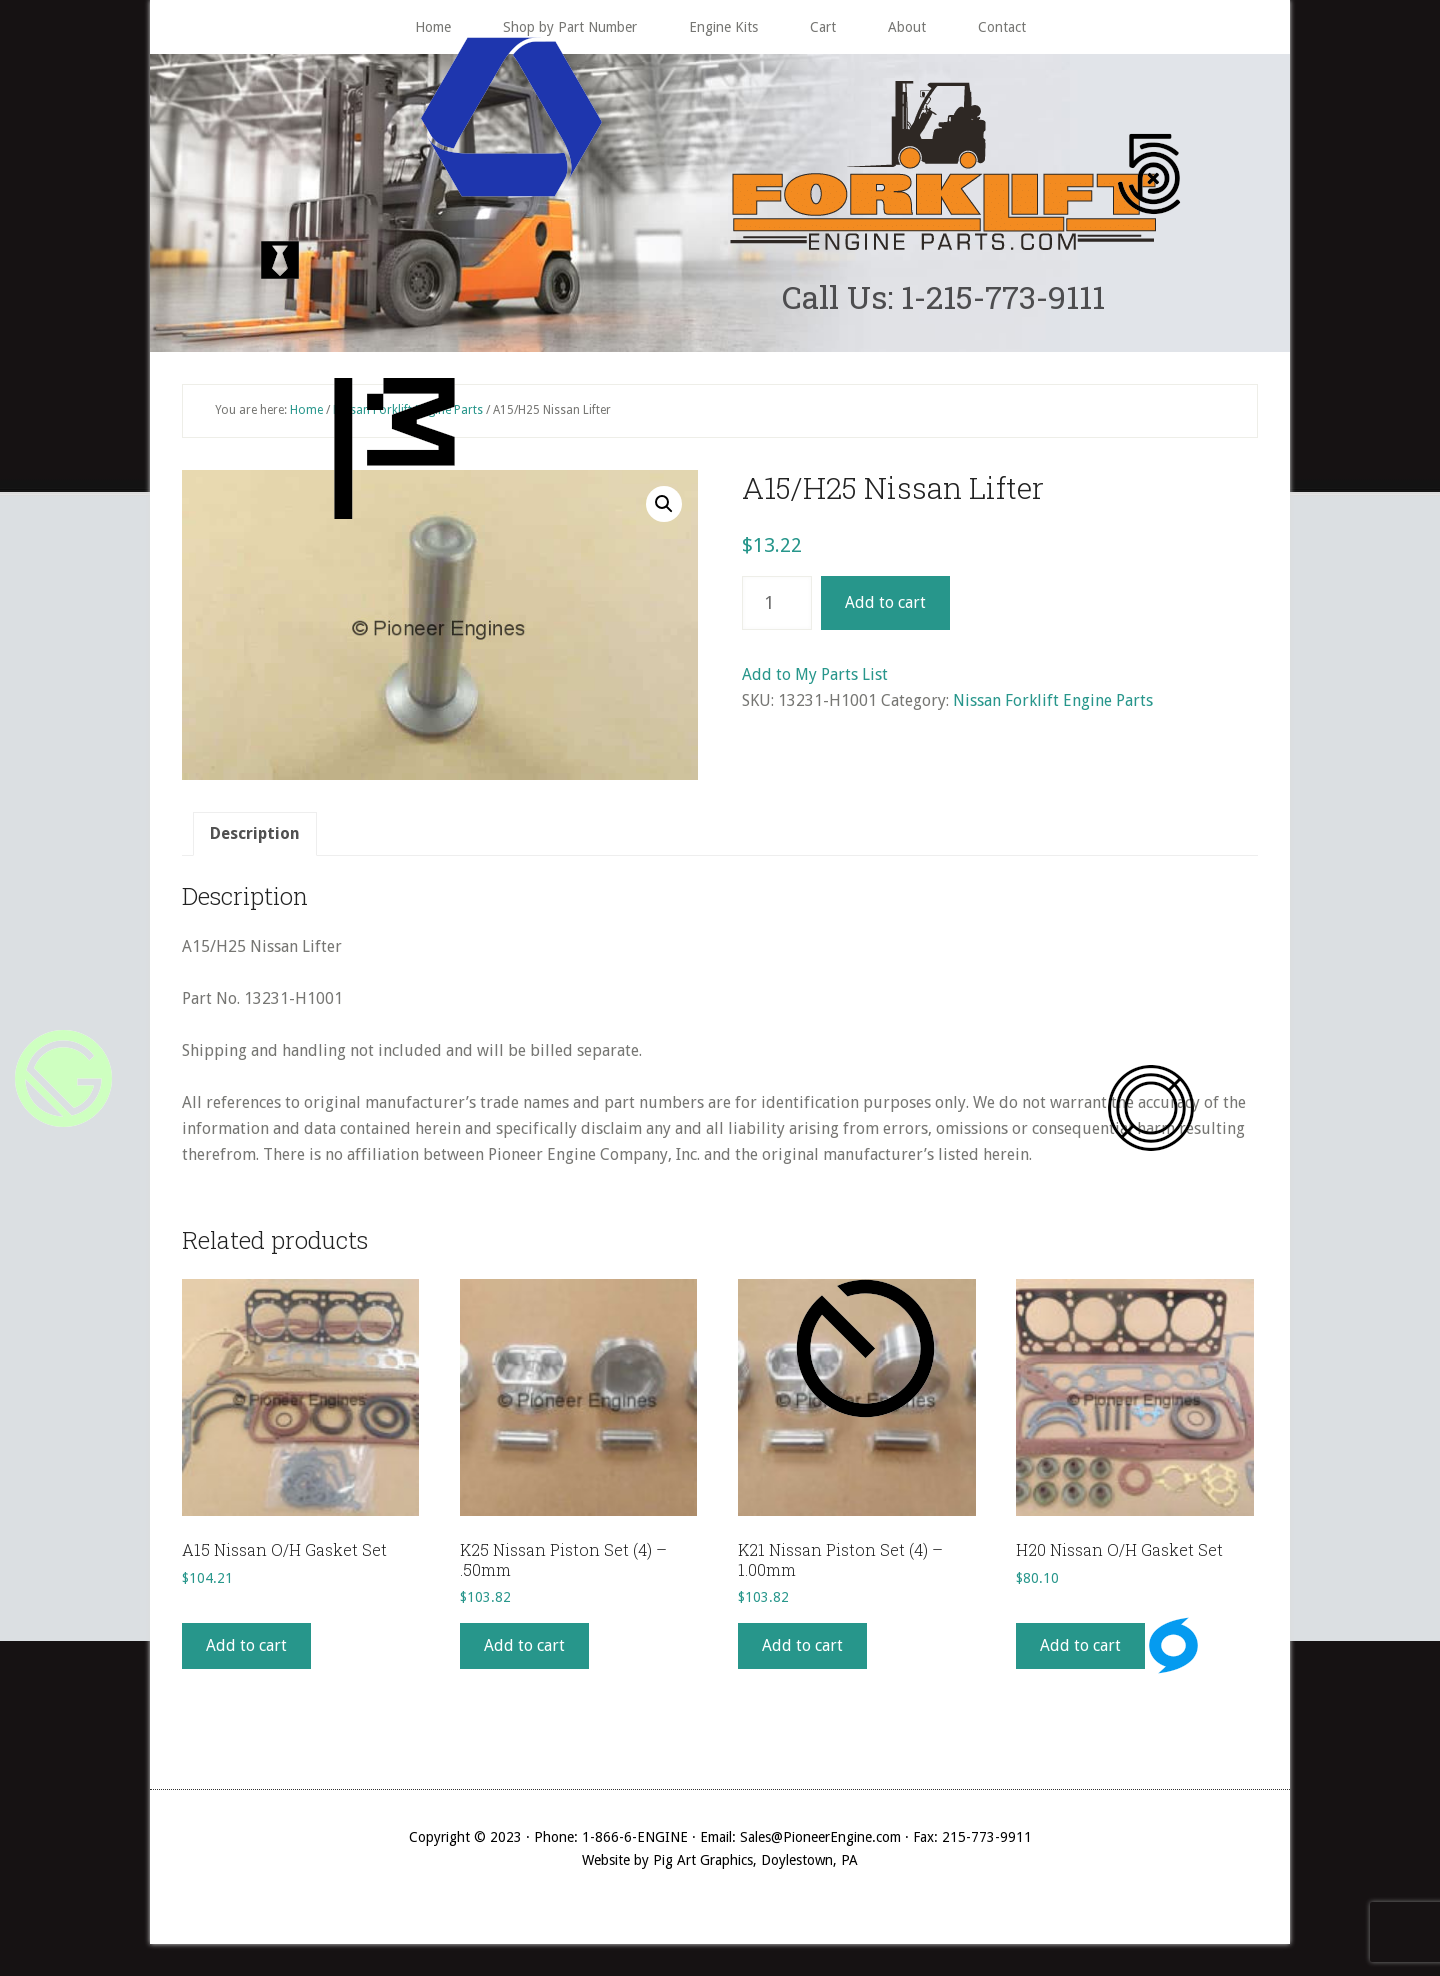  Describe the element at coordinates (280, 260) in the screenshot. I see `black tie formal wear or dress code indicator` at that location.